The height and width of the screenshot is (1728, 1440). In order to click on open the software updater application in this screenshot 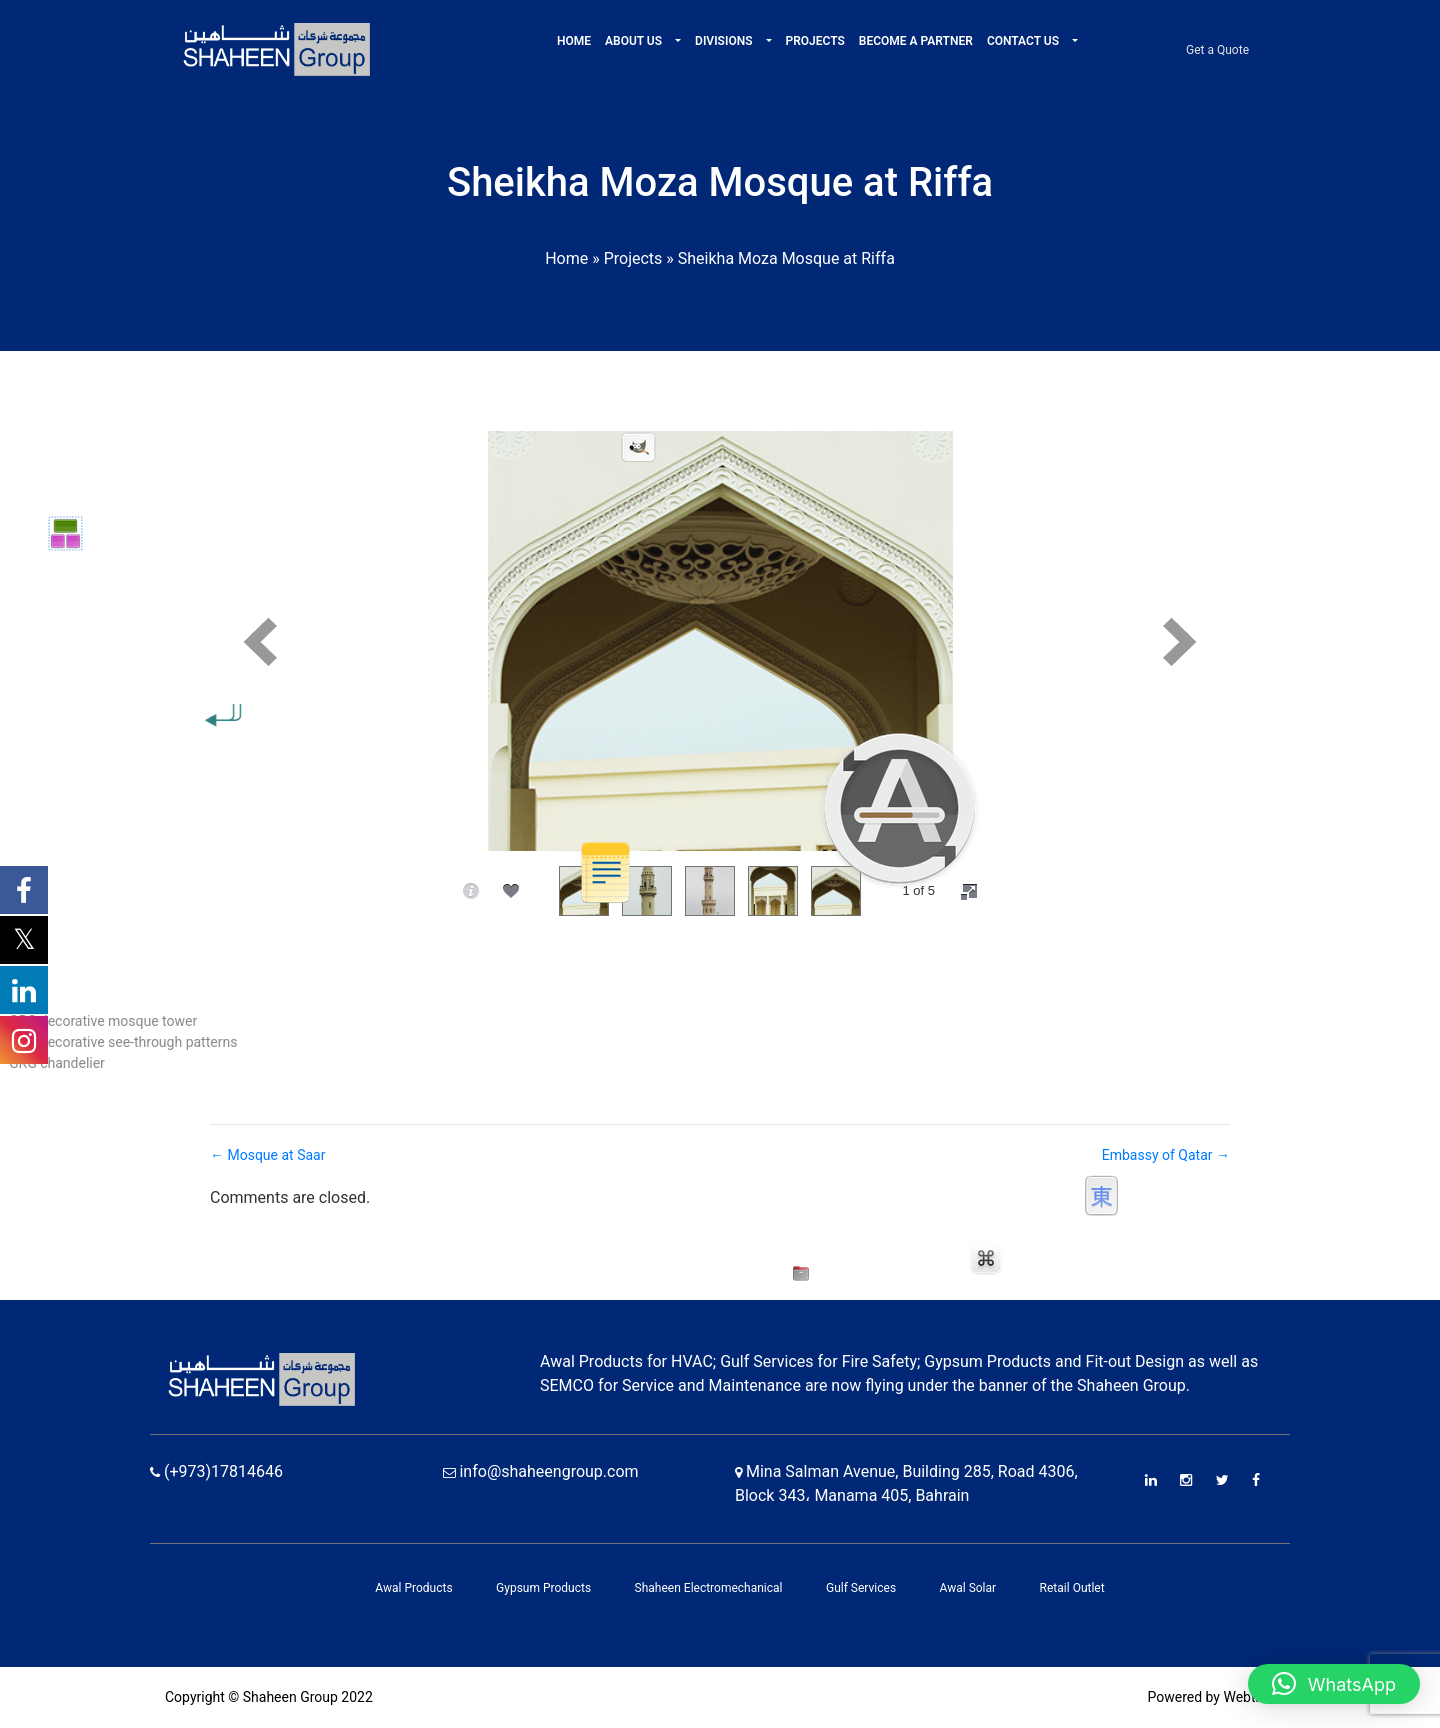, I will do `click(899, 808)`.